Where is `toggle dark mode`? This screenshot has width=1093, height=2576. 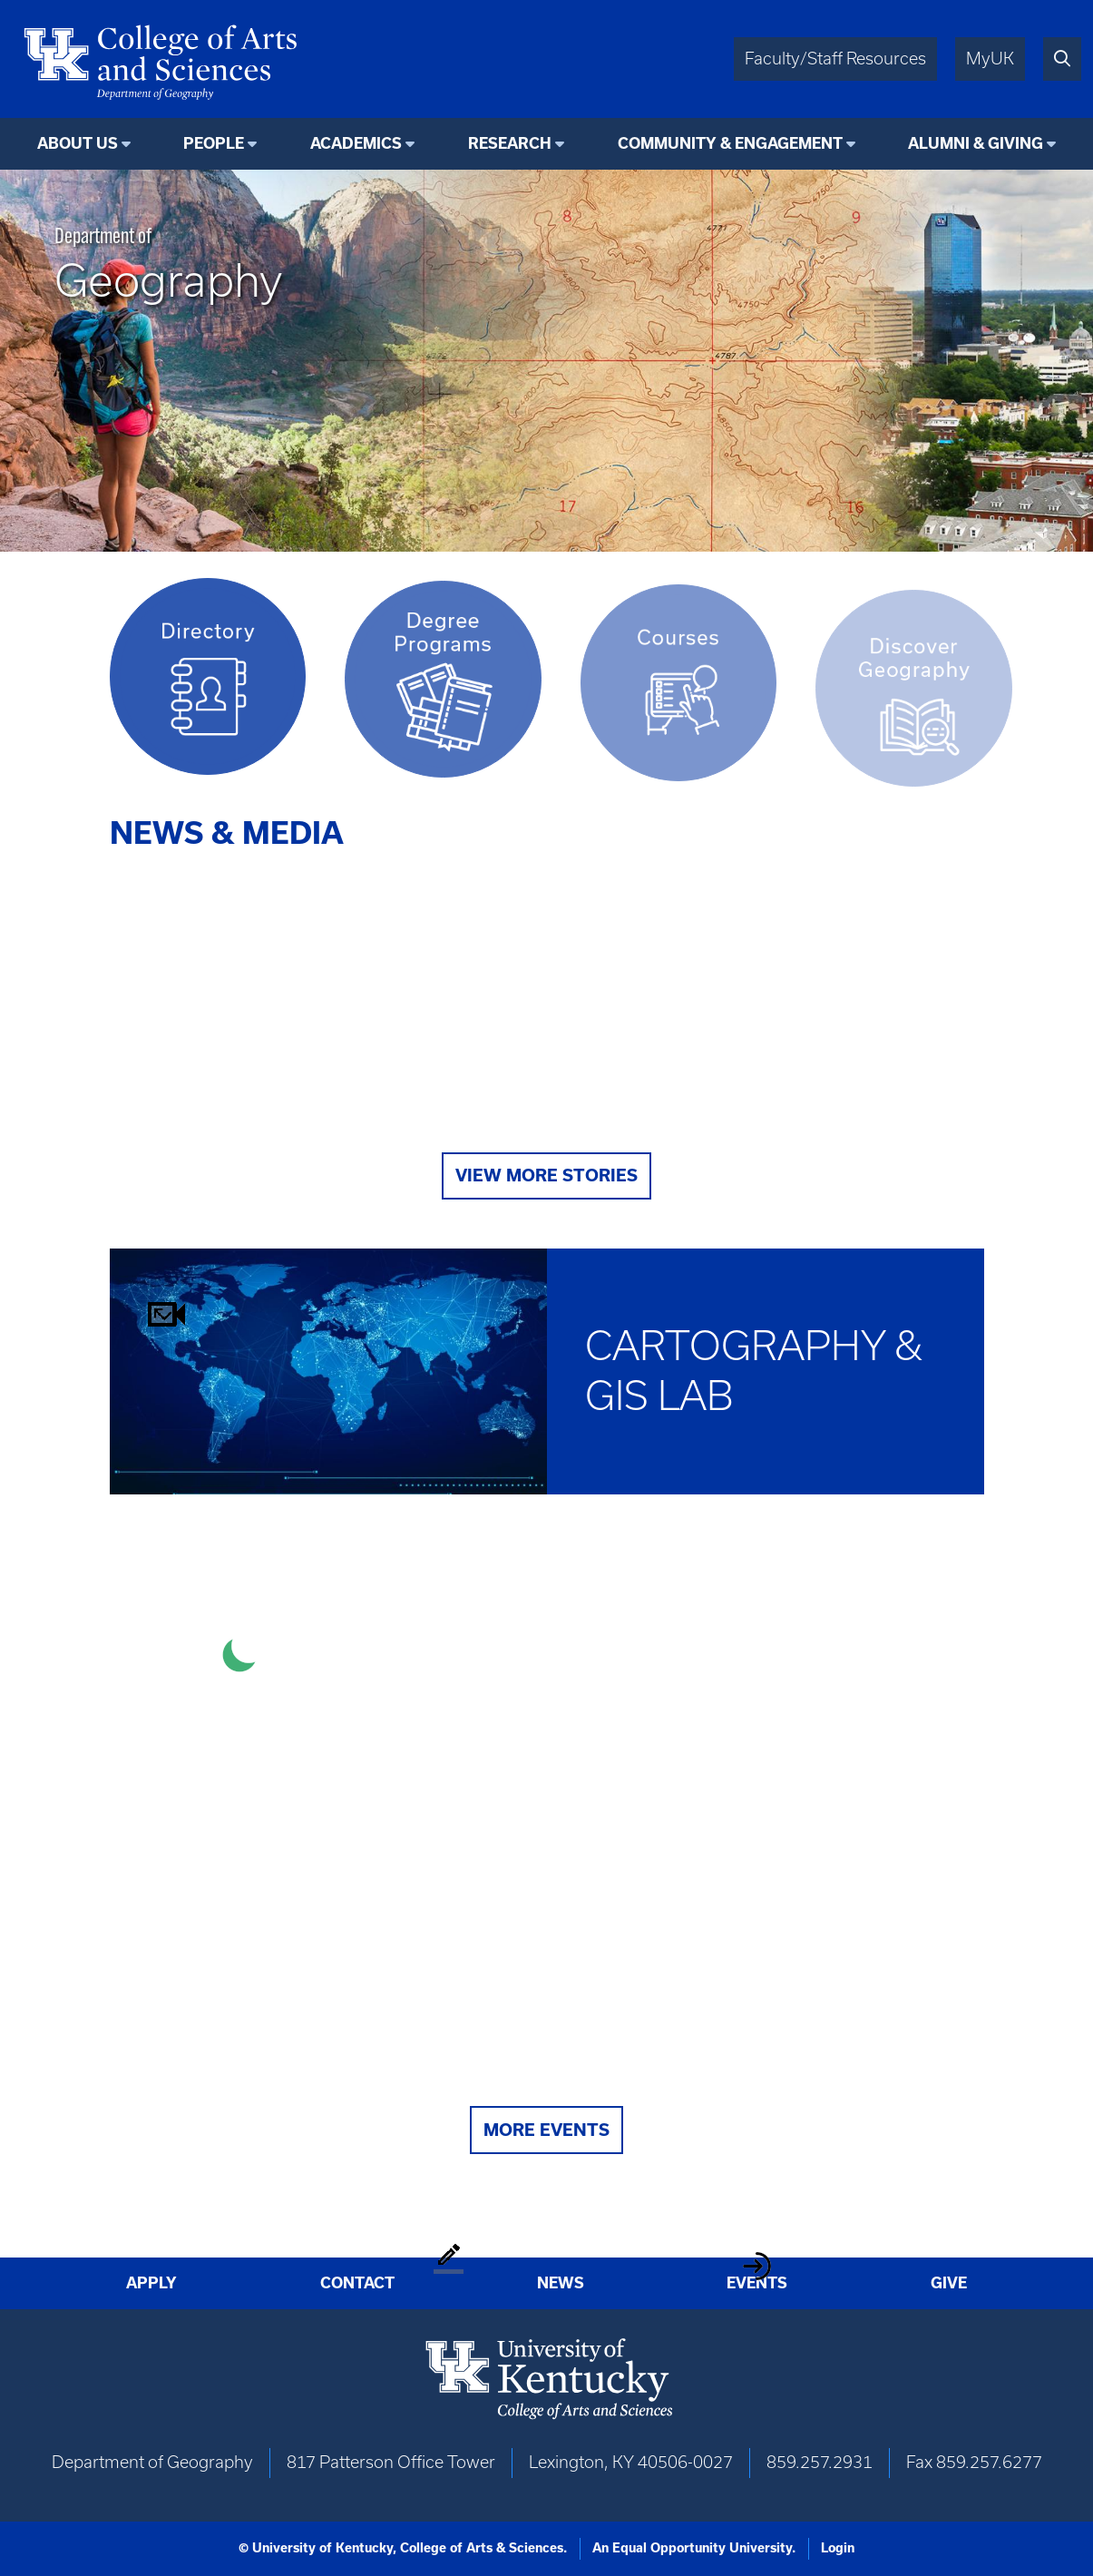 toggle dark mode is located at coordinates (239, 1655).